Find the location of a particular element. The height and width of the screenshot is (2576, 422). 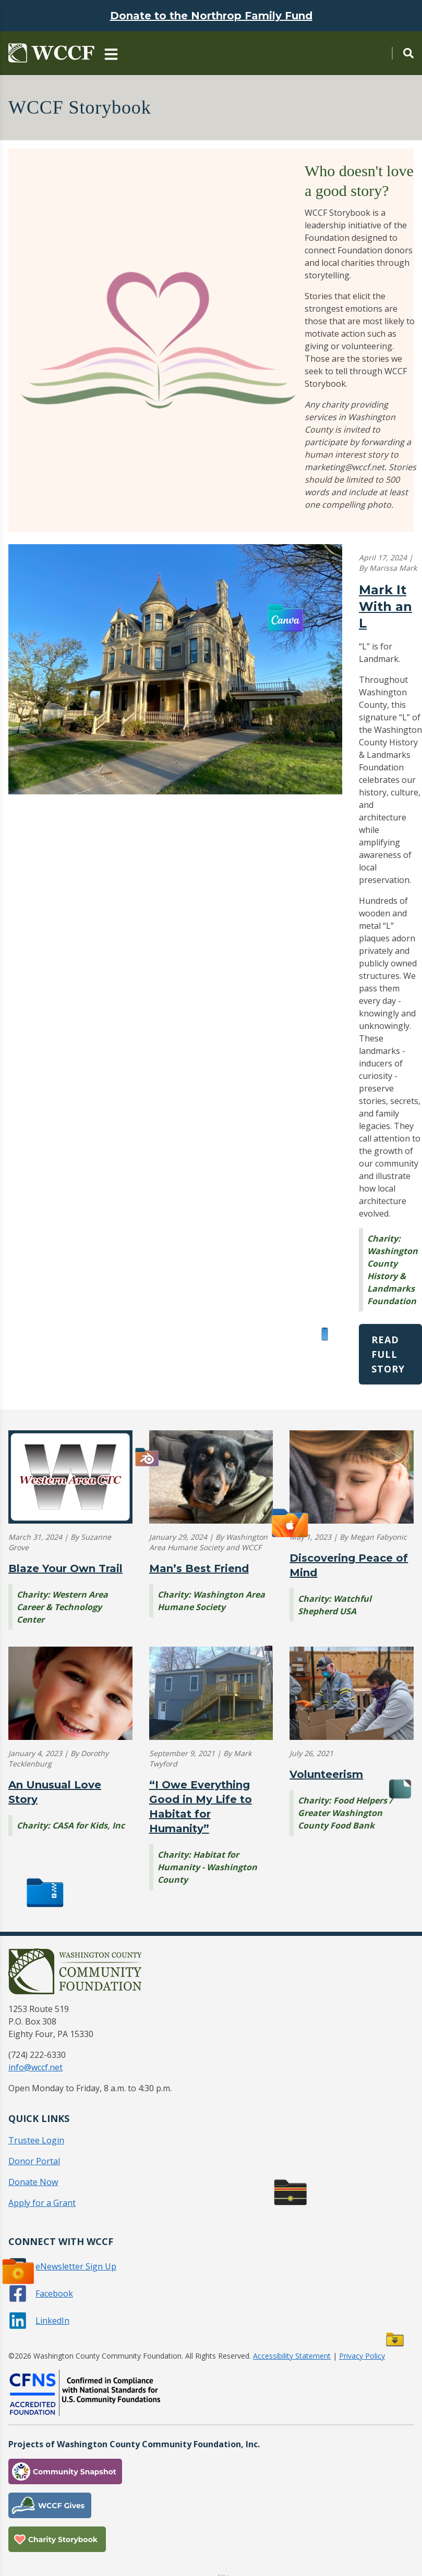

open nanazip compressed archive folder is located at coordinates (45, 1894).